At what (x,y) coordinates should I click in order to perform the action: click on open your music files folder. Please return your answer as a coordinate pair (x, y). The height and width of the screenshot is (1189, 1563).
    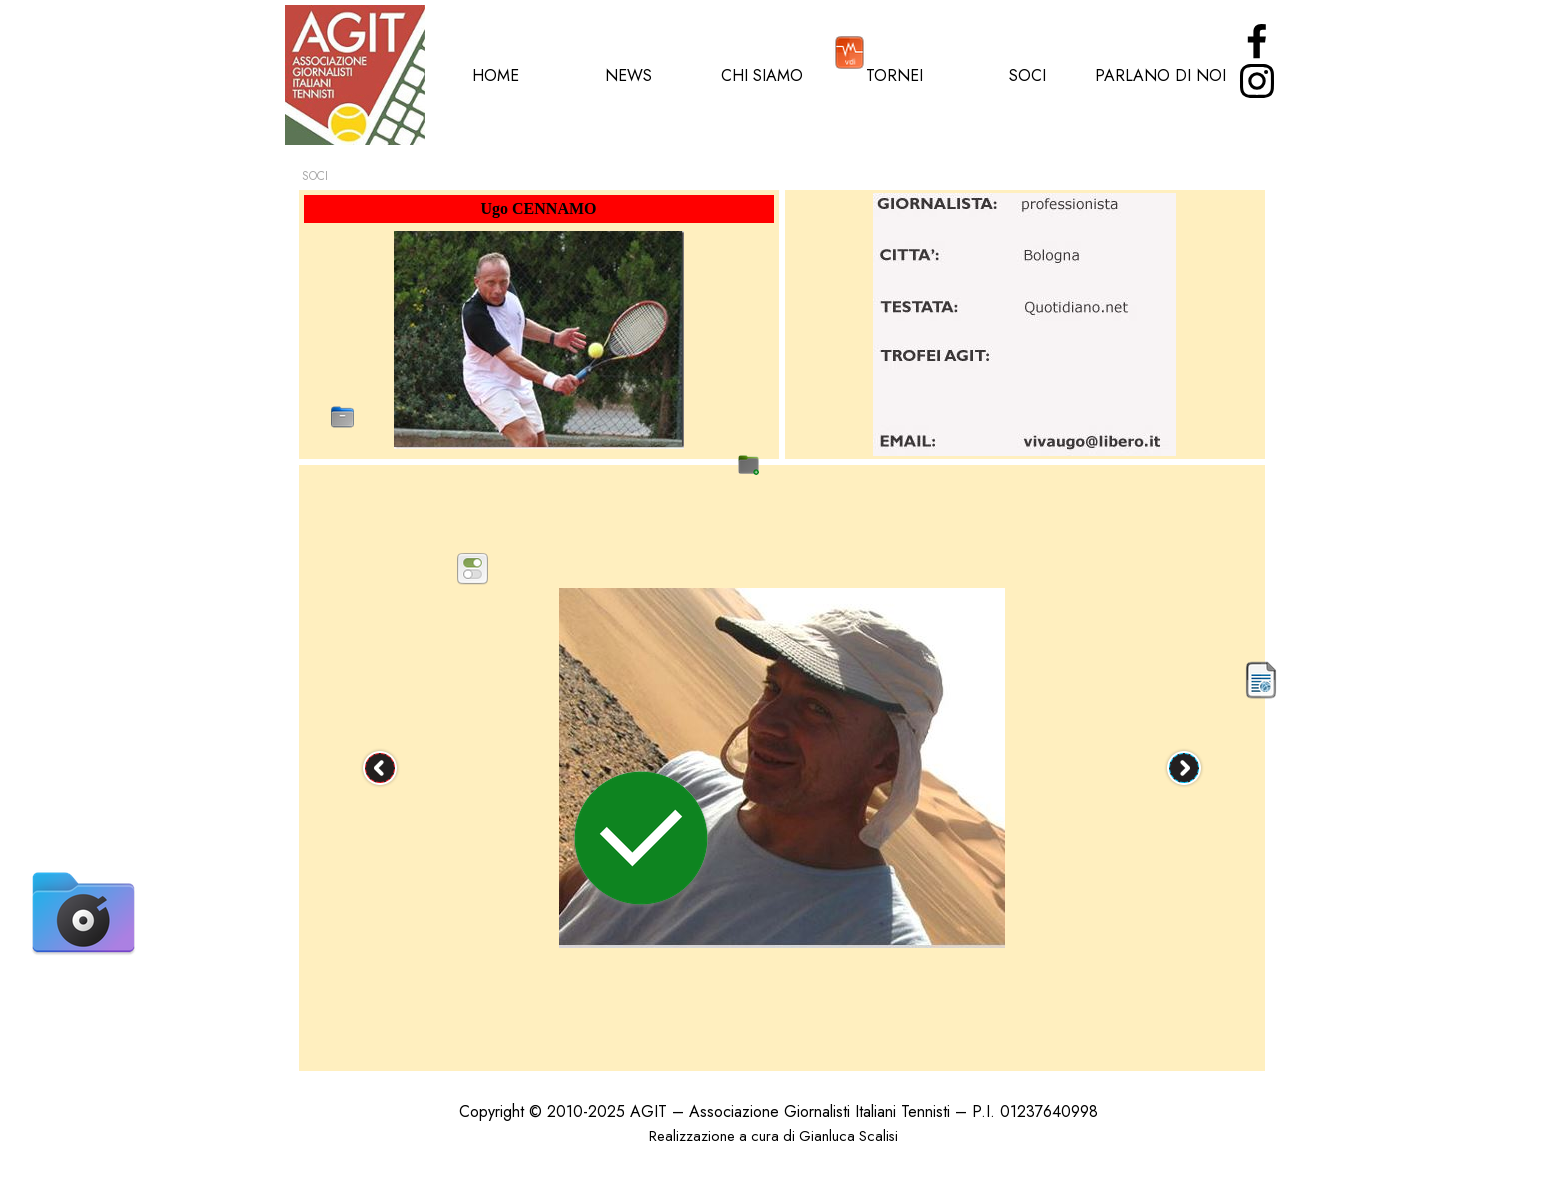
    Looking at the image, I should click on (83, 915).